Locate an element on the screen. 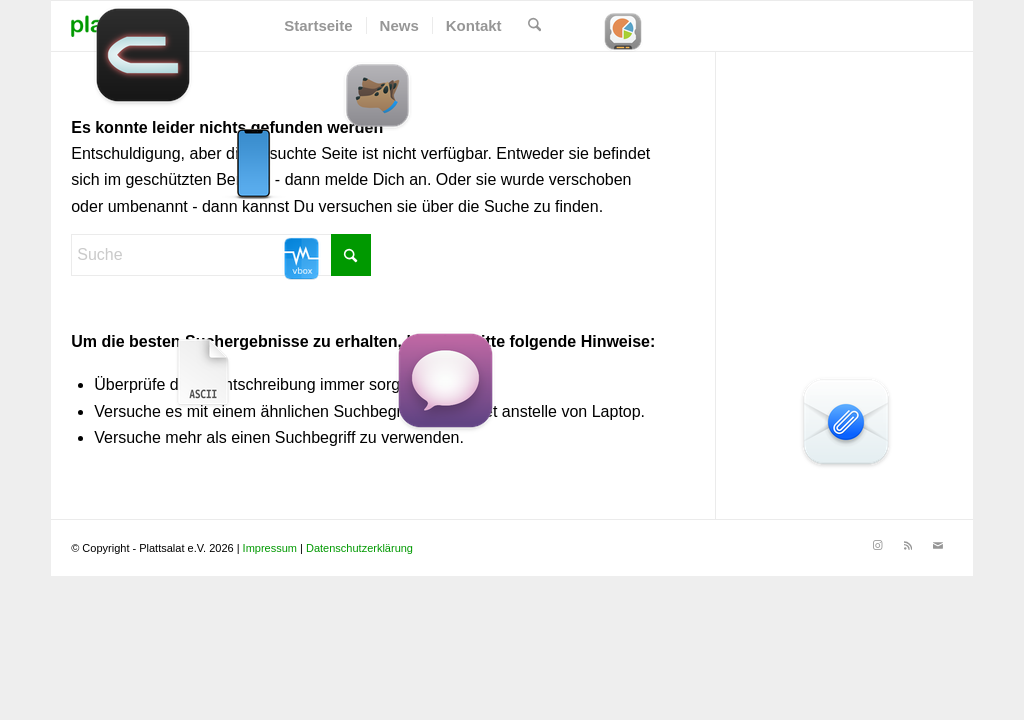 This screenshot has height=720, width=1024. iPhone 12 mini device icon is located at coordinates (253, 164).